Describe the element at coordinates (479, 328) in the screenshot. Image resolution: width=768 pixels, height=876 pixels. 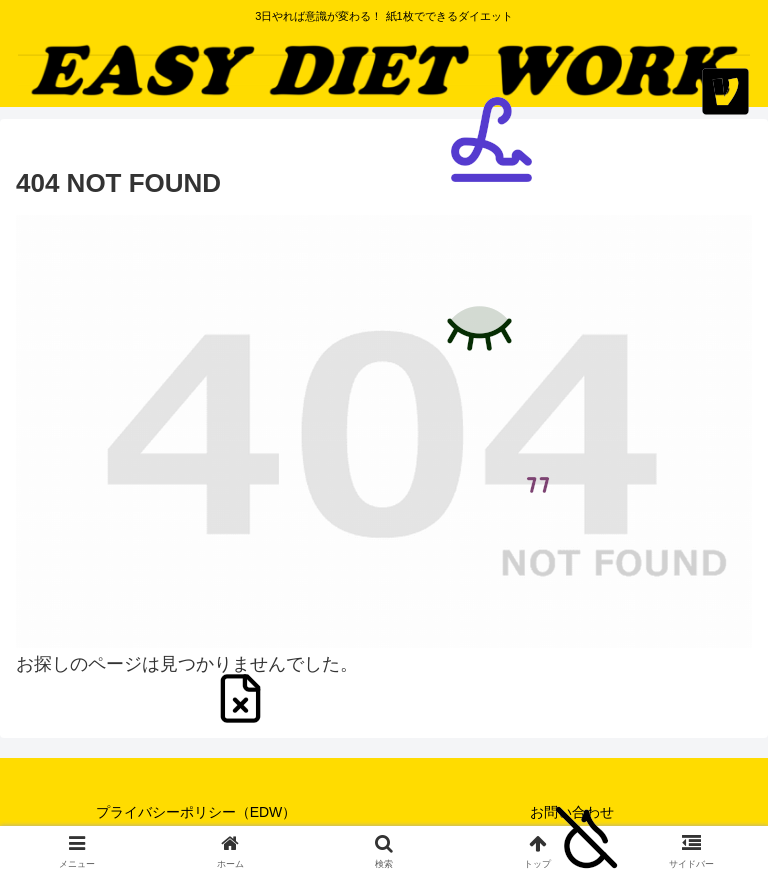
I see `hide password or sensitive content` at that location.